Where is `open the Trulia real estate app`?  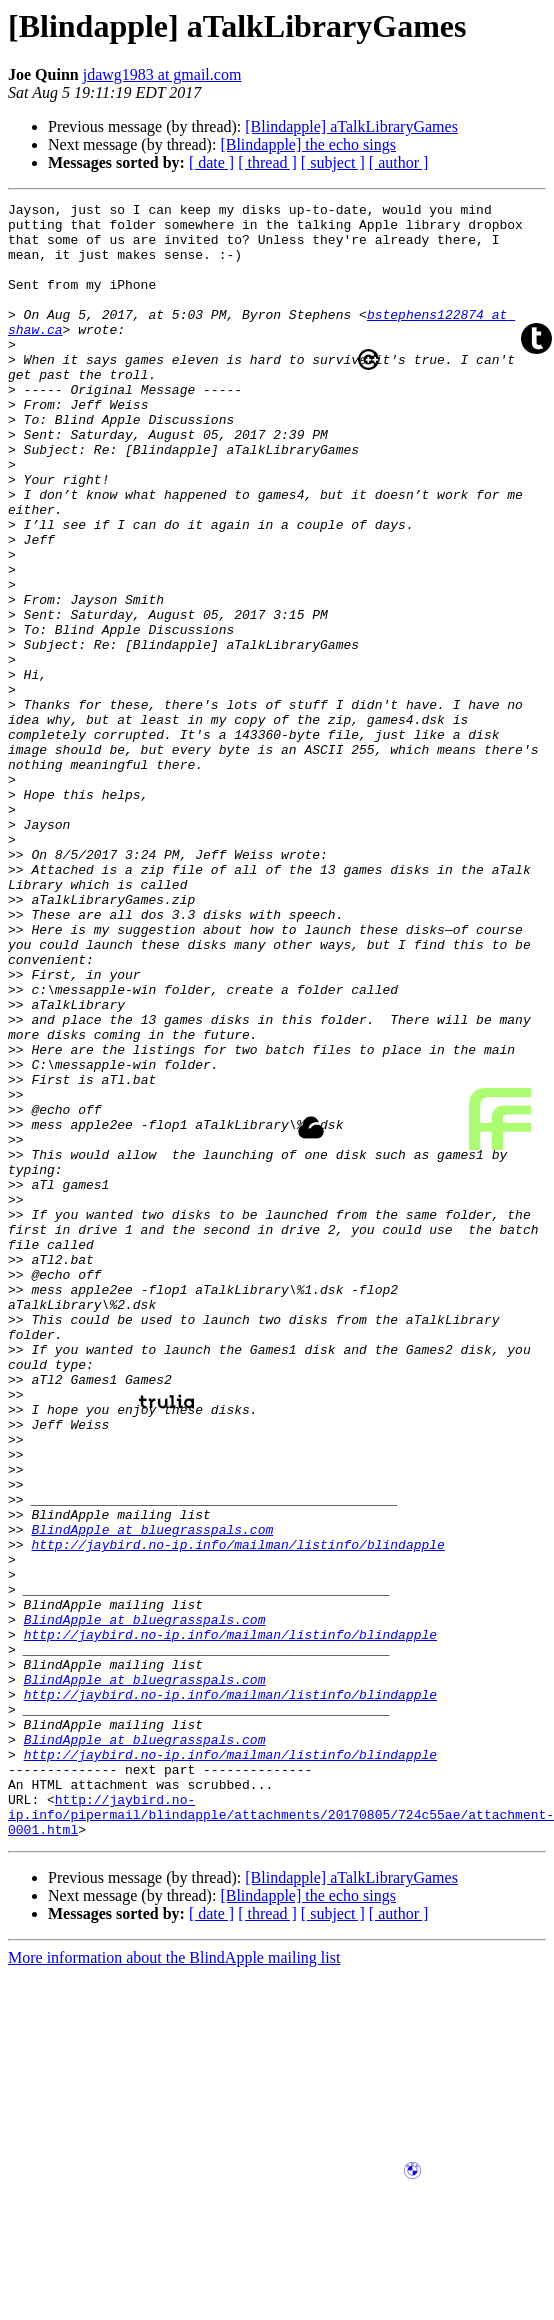 open the Trulia real estate app is located at coordinates (166, 1401).